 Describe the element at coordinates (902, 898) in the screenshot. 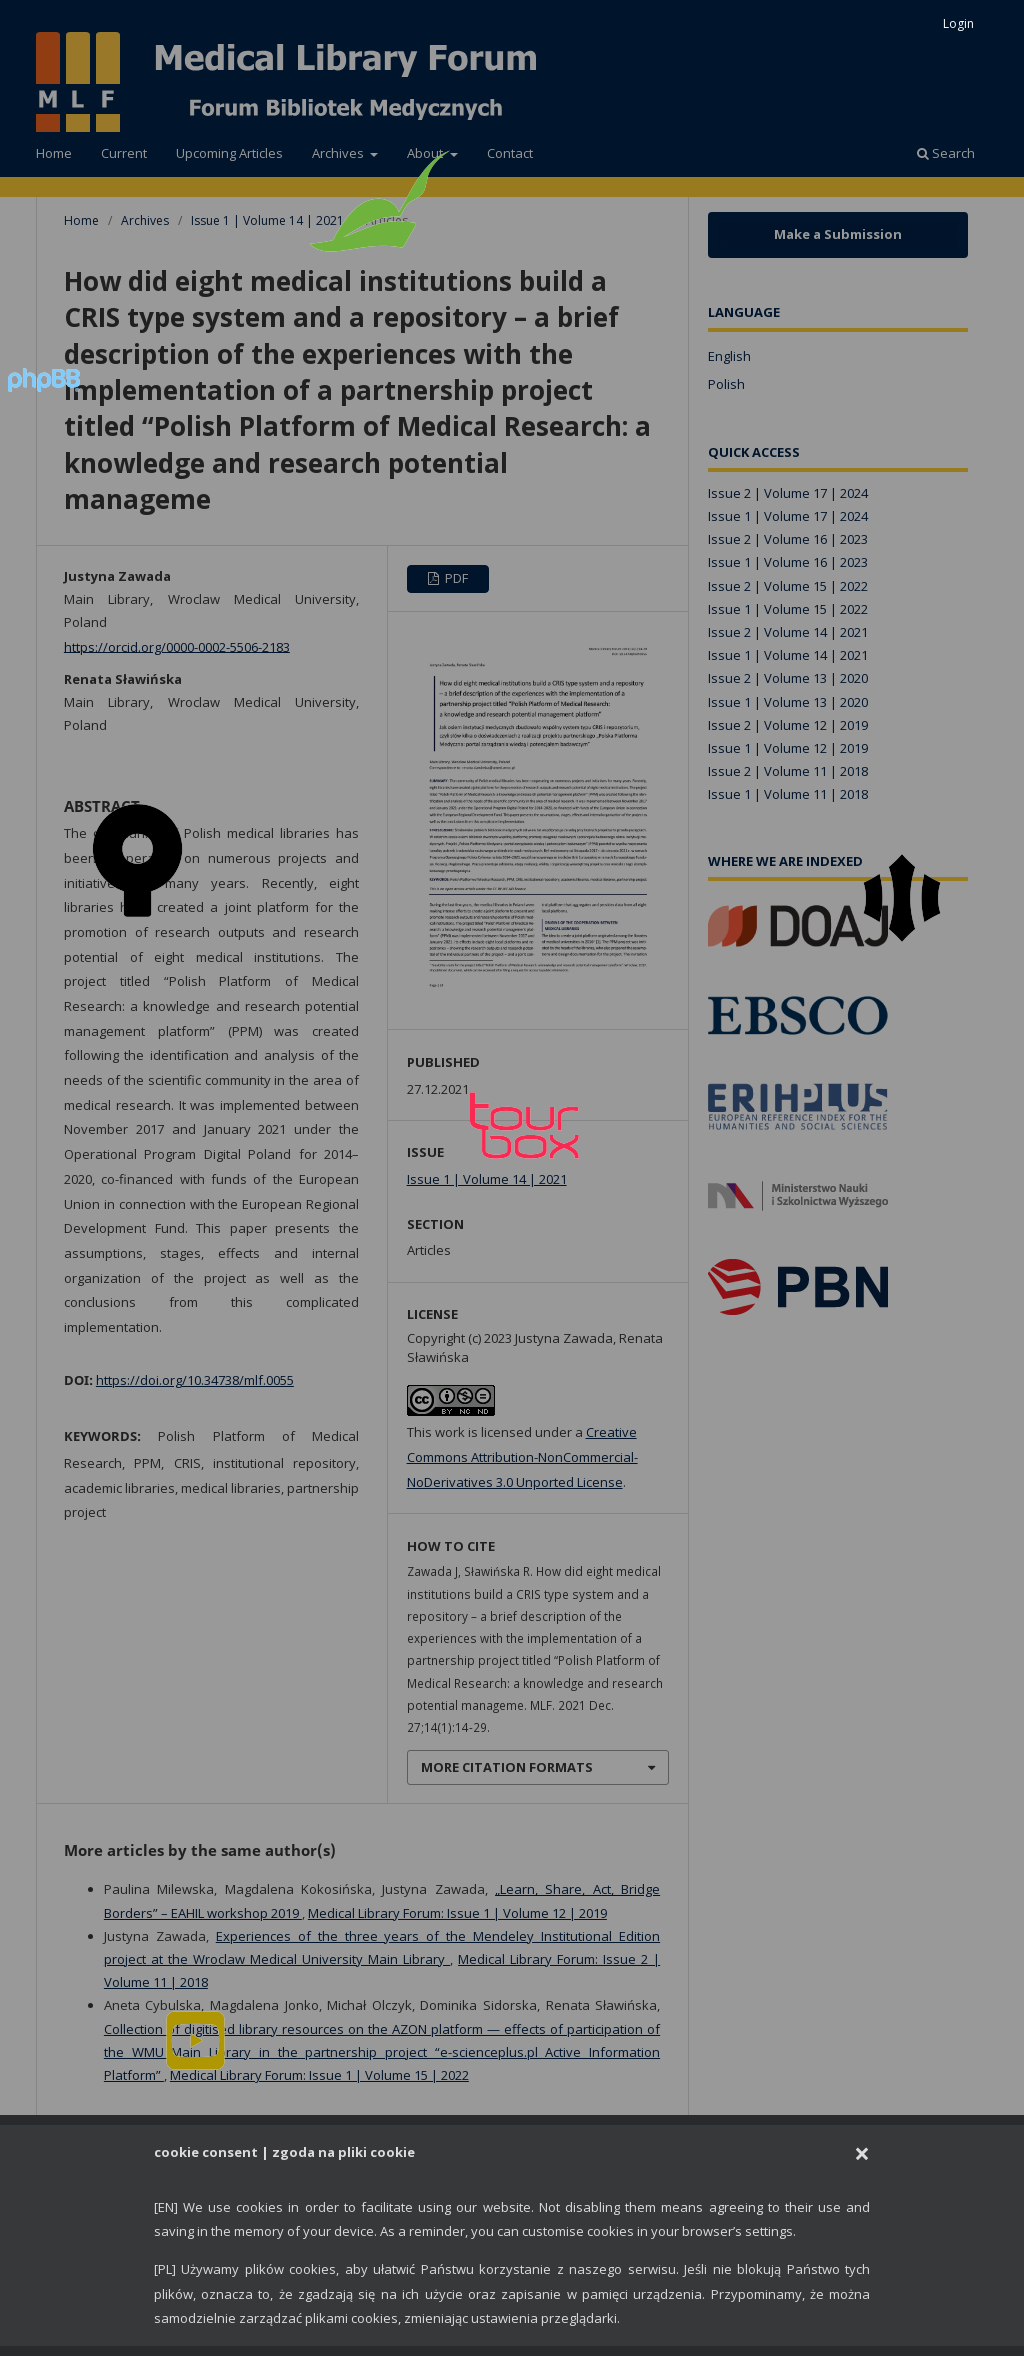

I see `magic platform logo` at that location.